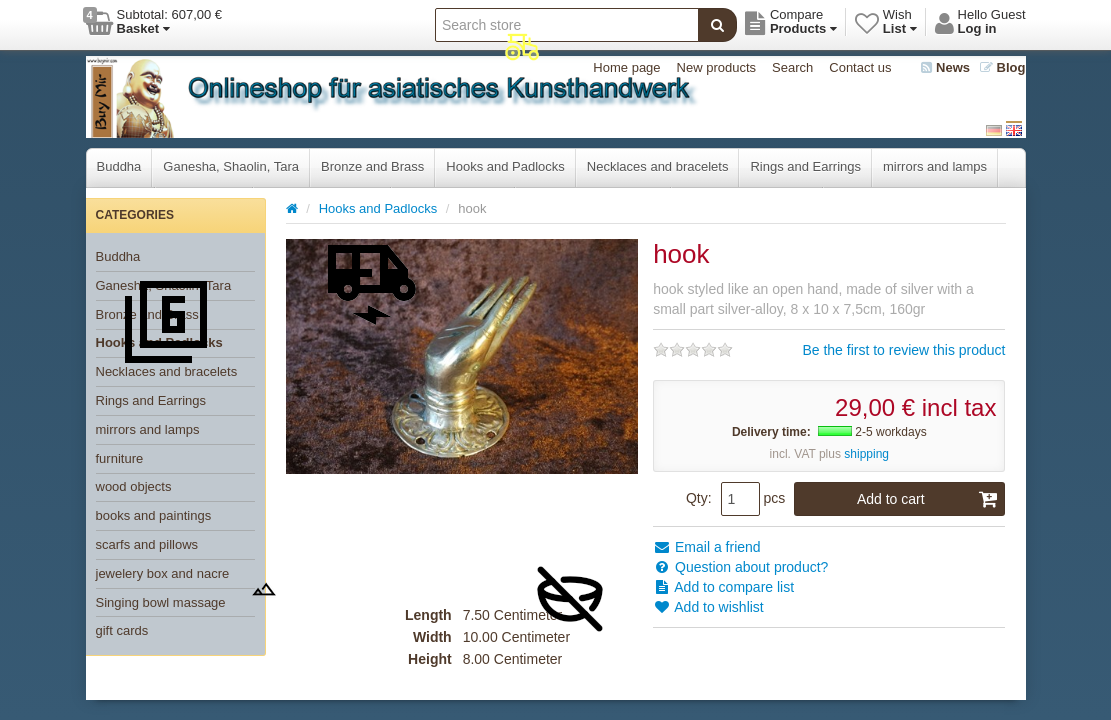 The width and height of the screenshot is (1111, 720). I want to click on 3D rendering or hemisphere view disabled, so click(570, 599).